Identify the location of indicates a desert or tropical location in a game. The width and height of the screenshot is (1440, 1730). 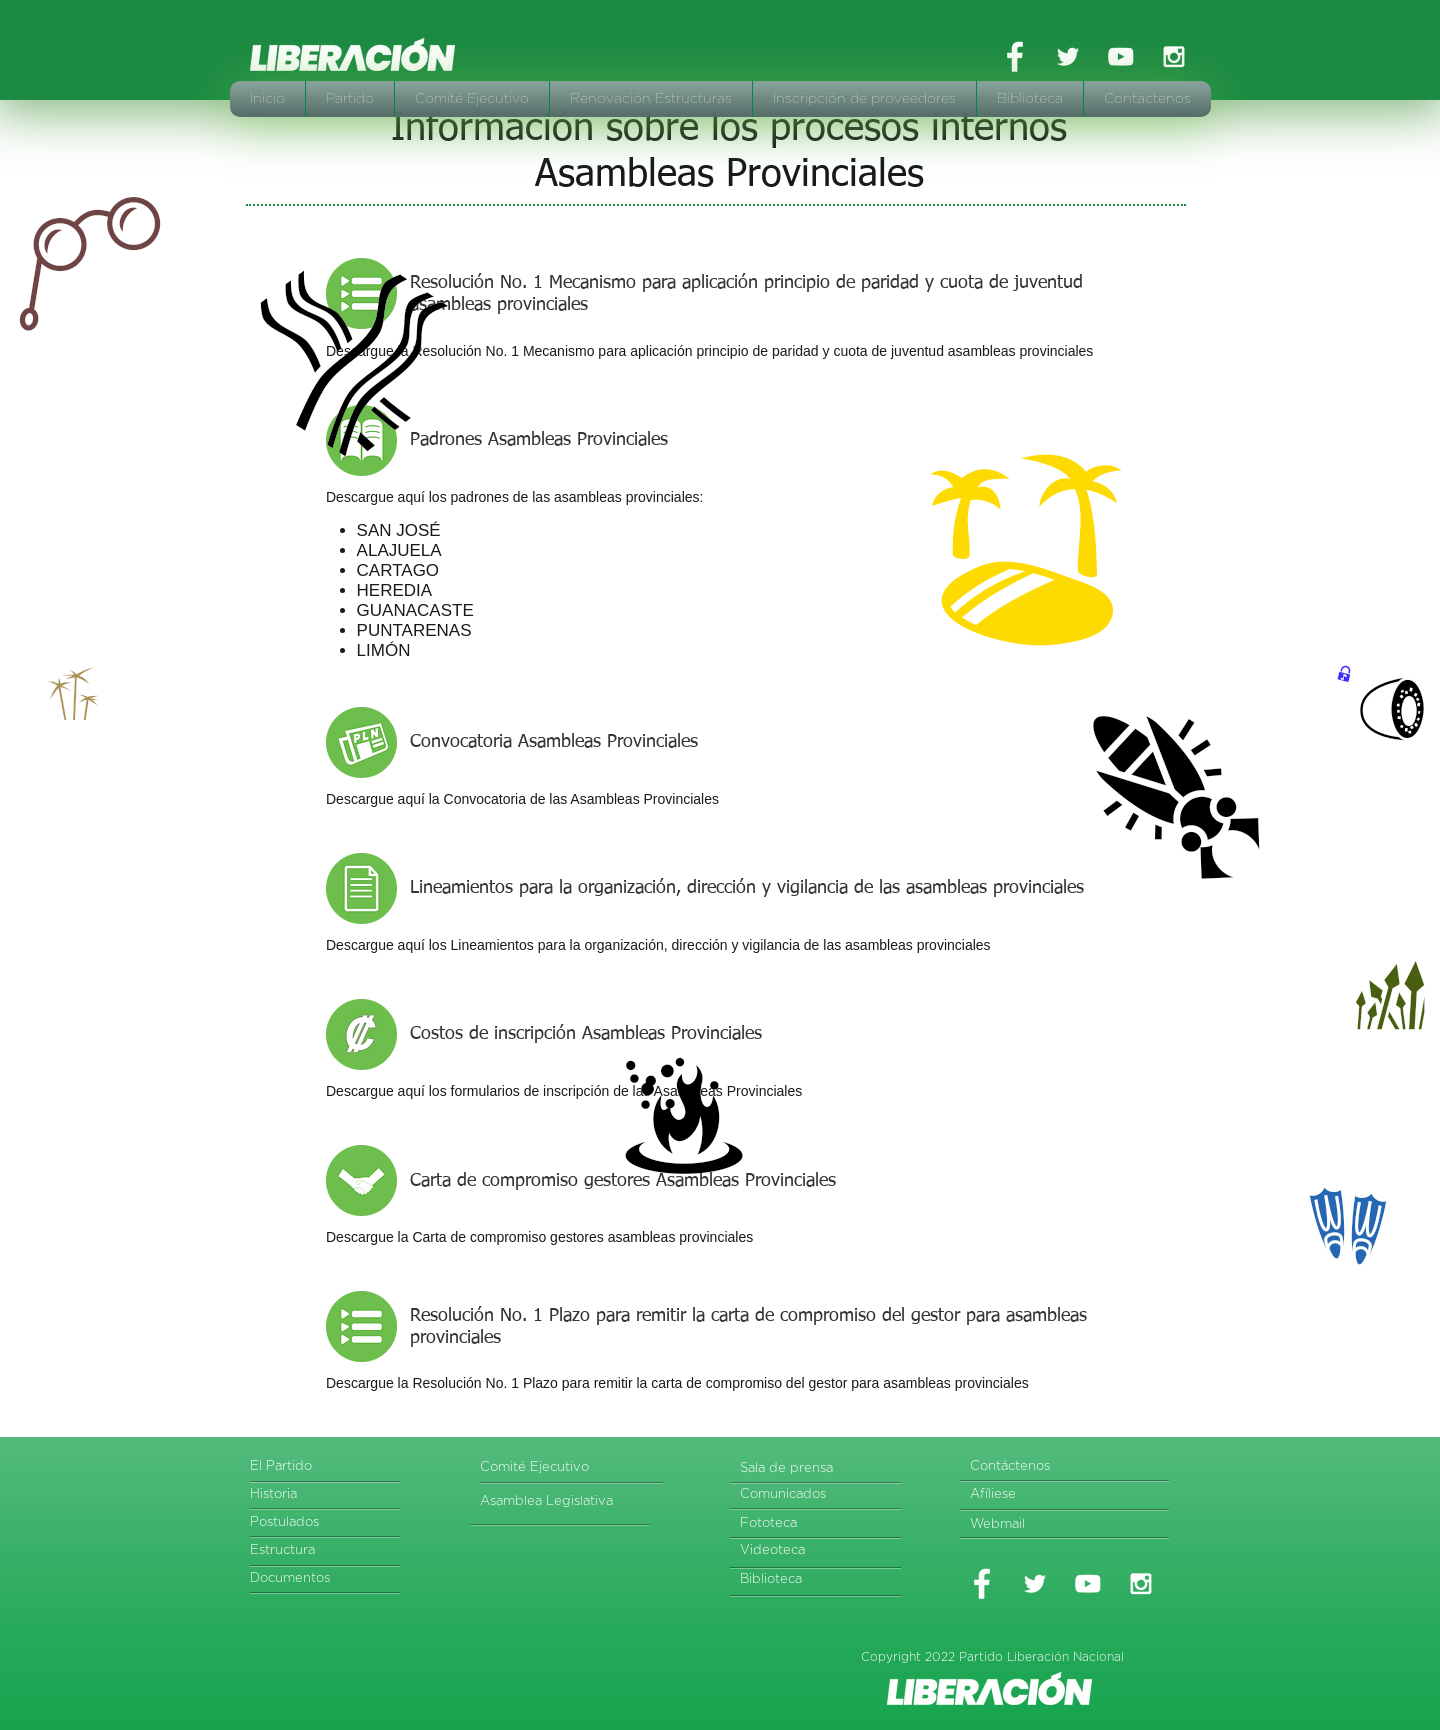
(1026, 550).